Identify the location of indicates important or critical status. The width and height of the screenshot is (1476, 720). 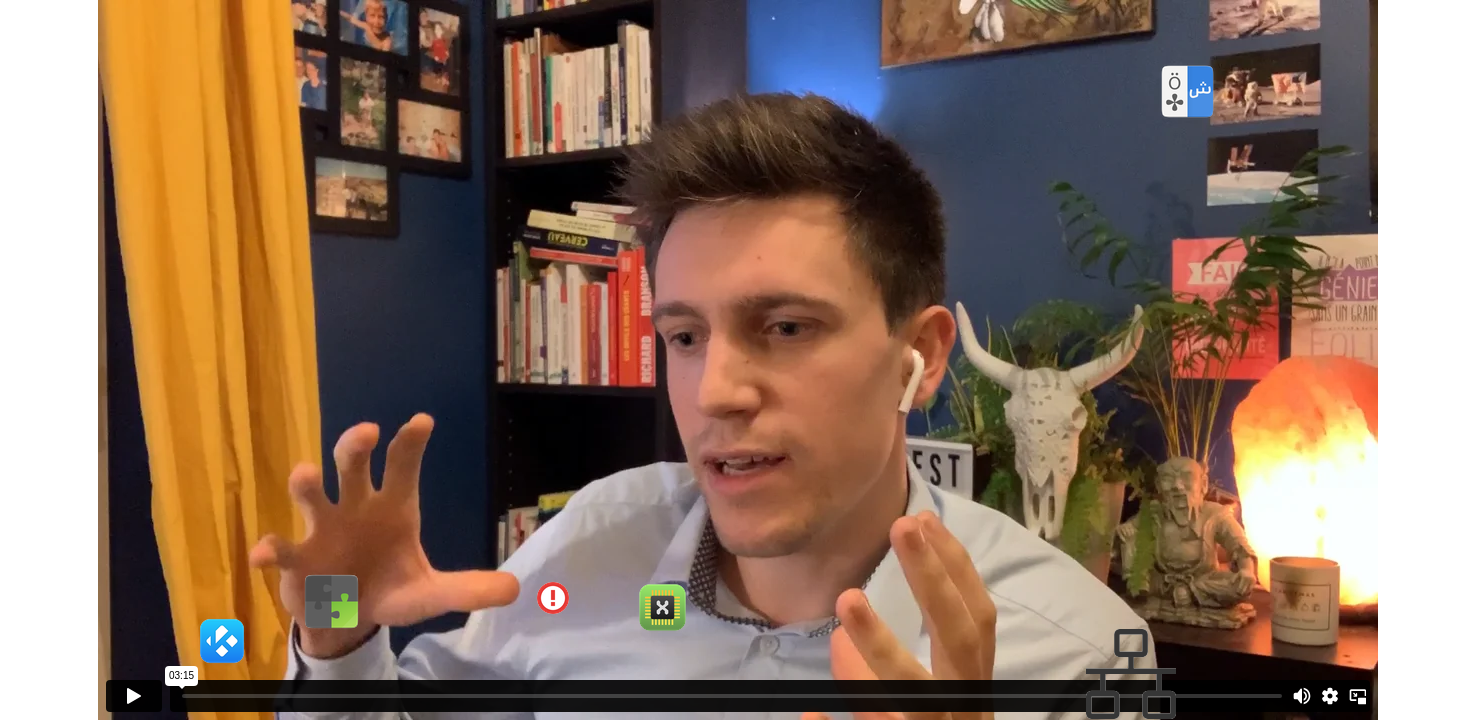
(553, 598).